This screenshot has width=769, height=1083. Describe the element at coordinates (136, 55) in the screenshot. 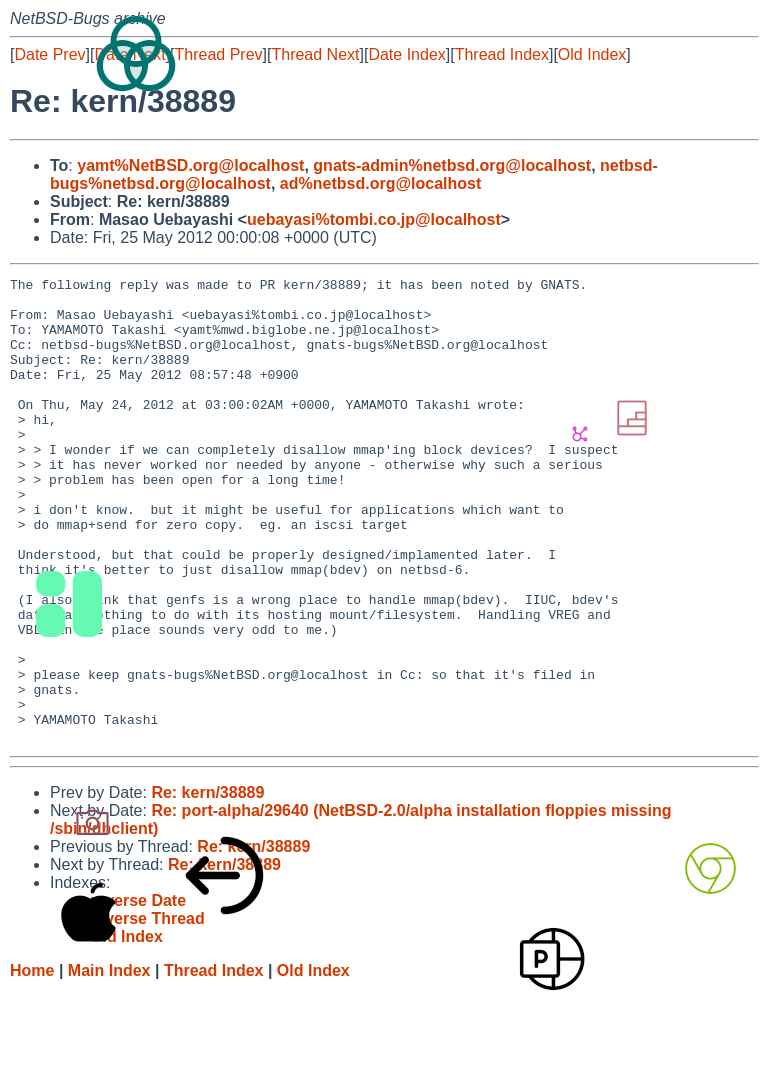

I see `indicates overlapping or shared elements in a venn diagram` at that location.